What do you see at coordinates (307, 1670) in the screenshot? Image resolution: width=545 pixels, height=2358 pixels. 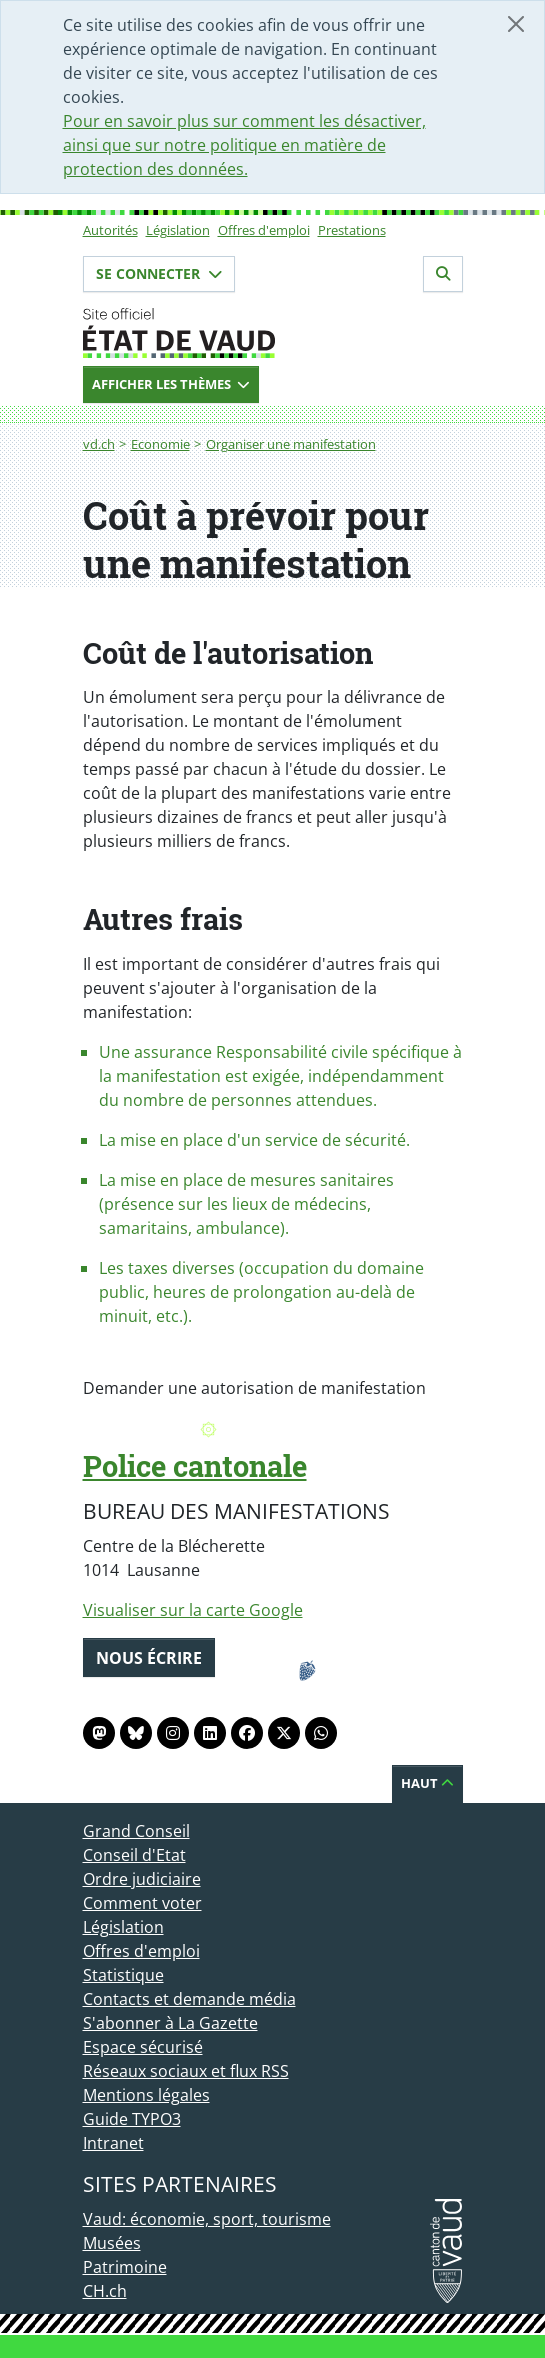 I see `select strawberry flavor or ingredient` at bounding box center [307, 1670].